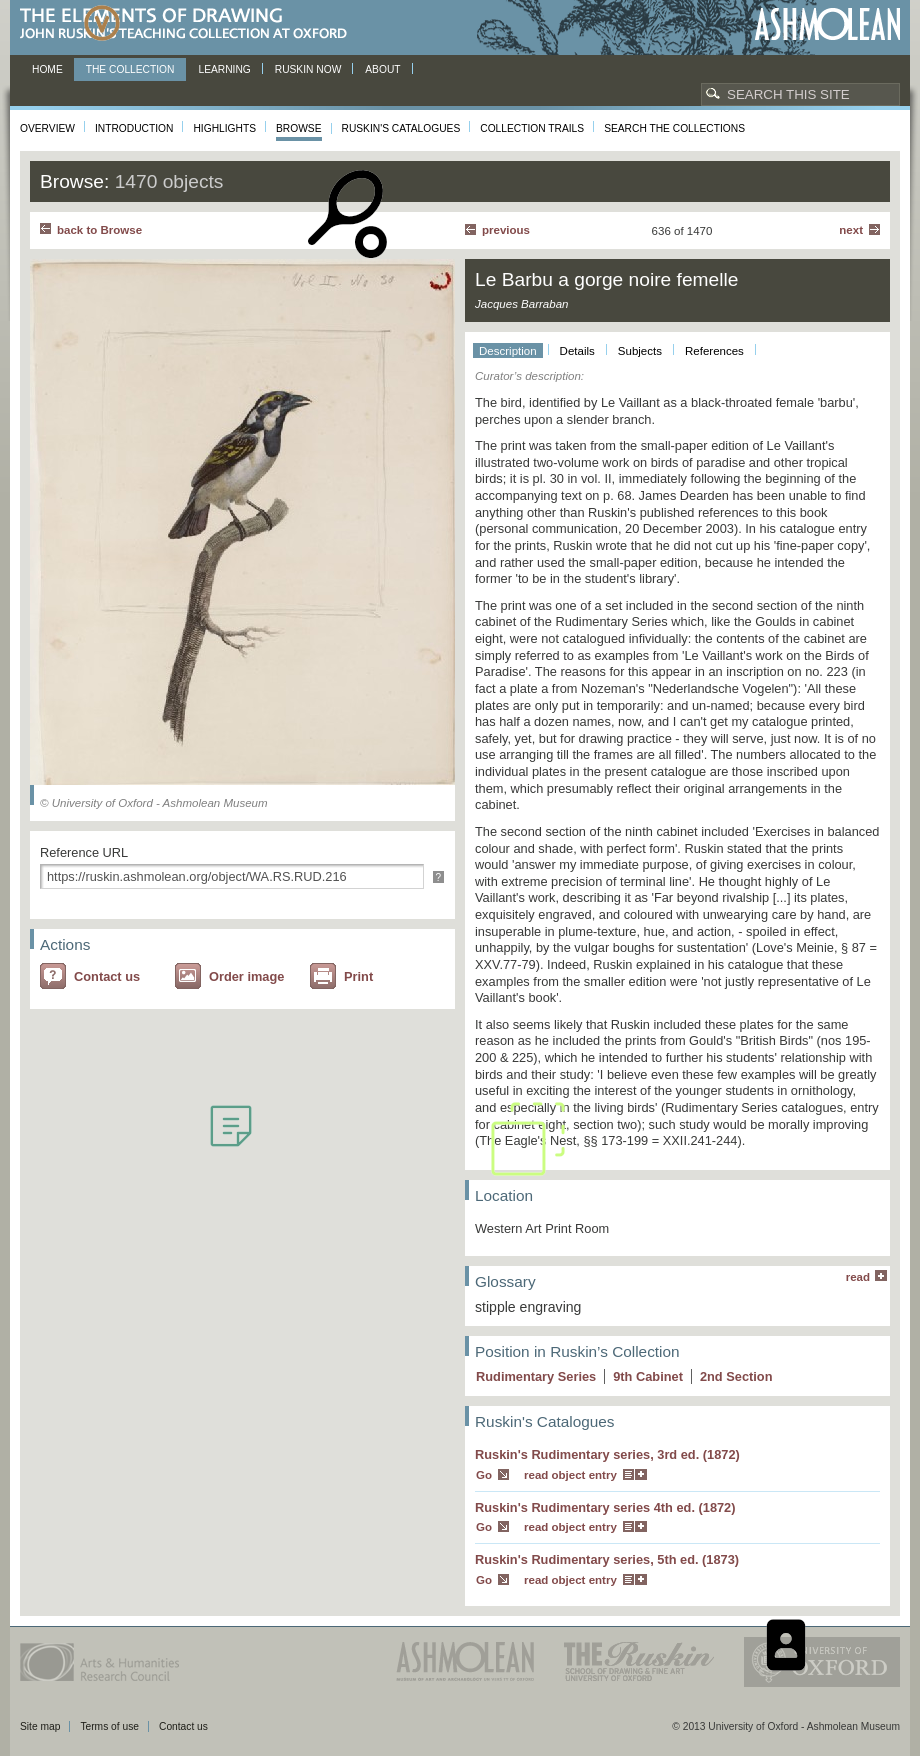 This screenshot has width=920, height=1756. What do you see at coordinates (528, 1139) in the screenshot?
I see `send selection to background layer` at bounding box center [528, 1139].